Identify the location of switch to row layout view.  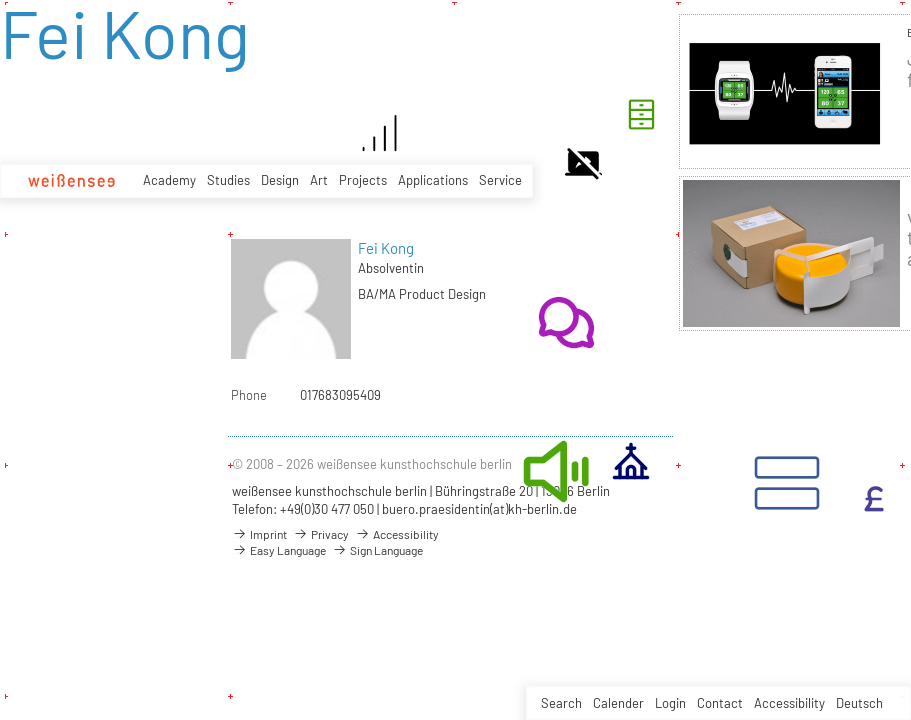
(787, 483).